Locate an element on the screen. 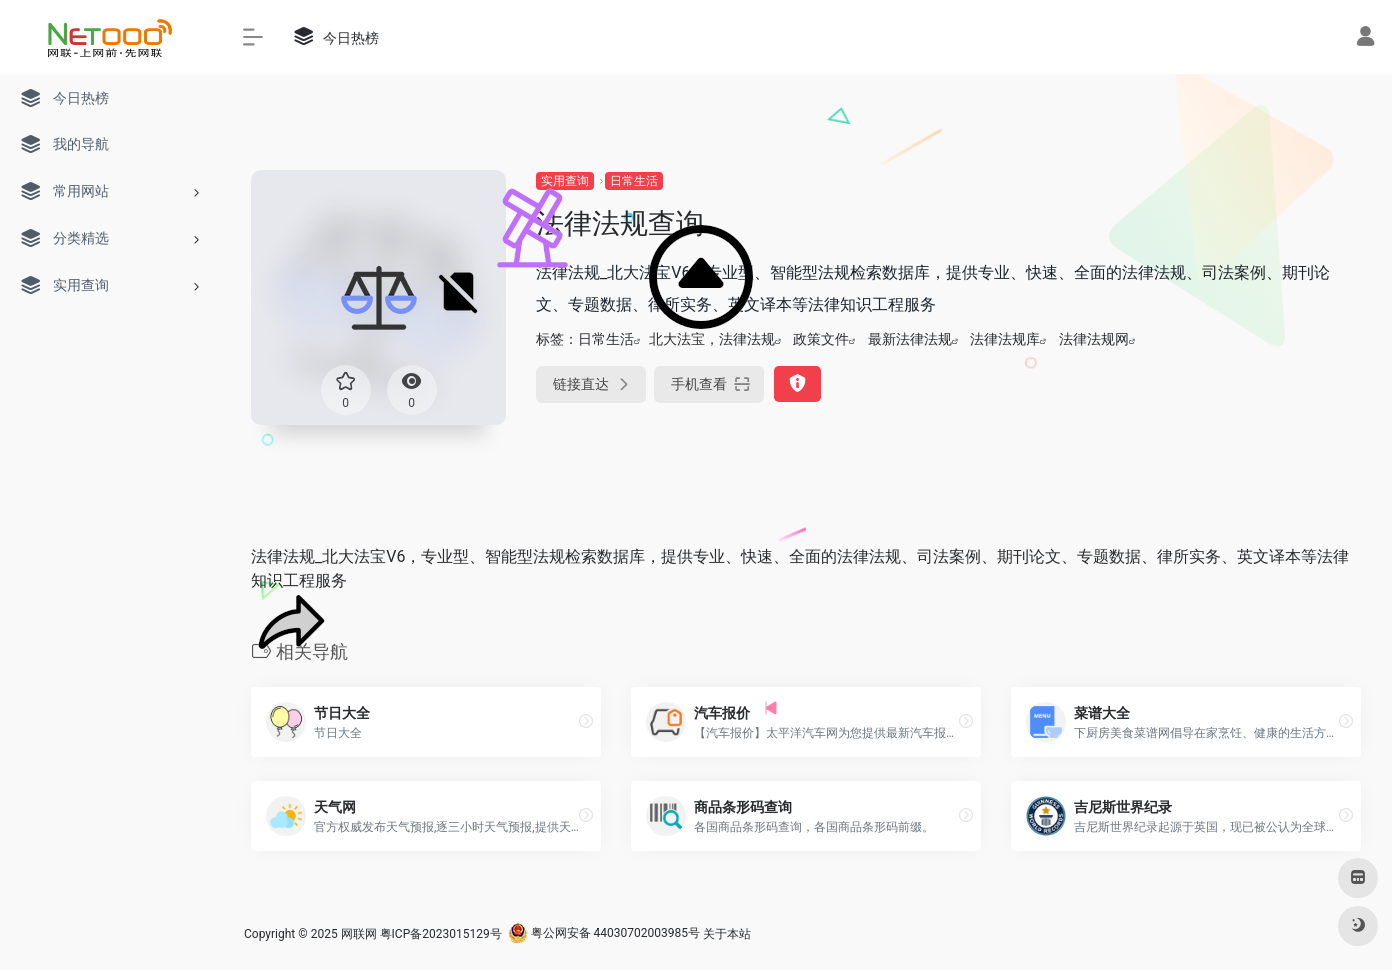 The image size is (1392, 970). share this content is located at coordinates (291, 625).